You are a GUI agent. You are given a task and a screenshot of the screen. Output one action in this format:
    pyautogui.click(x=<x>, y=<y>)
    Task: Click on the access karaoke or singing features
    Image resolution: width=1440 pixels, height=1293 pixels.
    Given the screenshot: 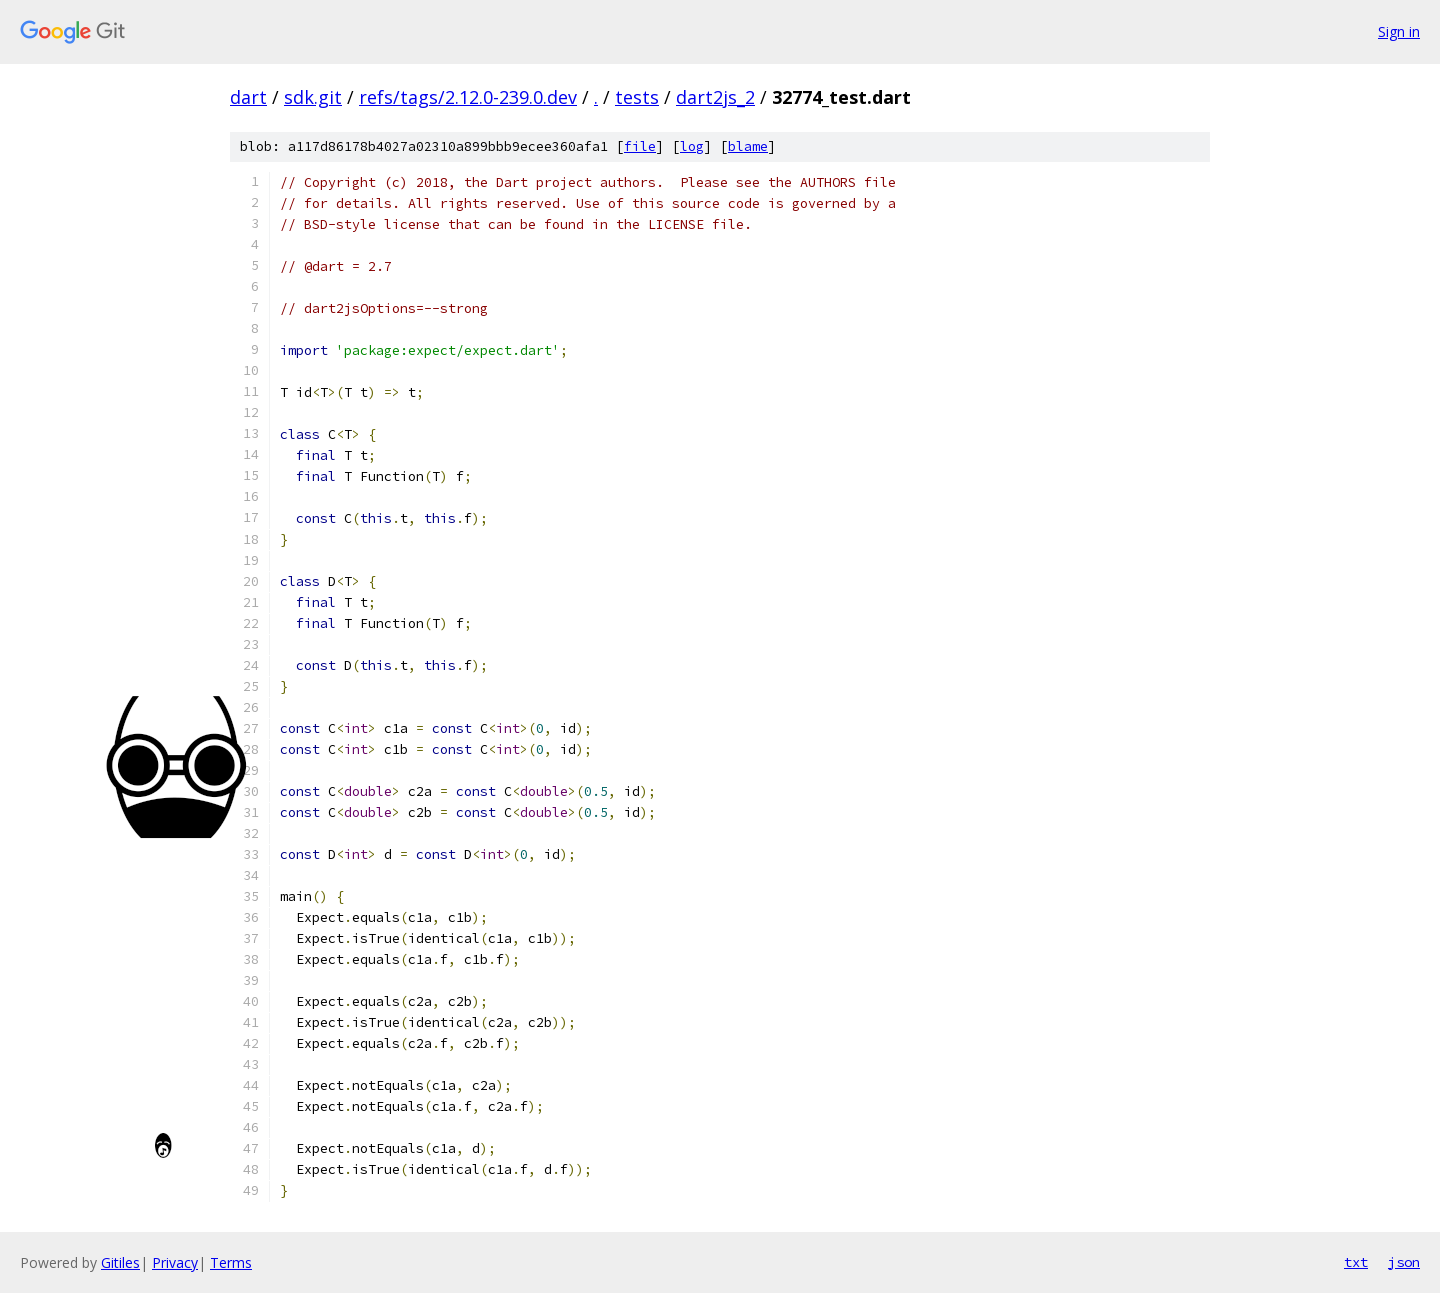 What is the action you would take?
    pyautogui.click(x=163, y=1145)
    